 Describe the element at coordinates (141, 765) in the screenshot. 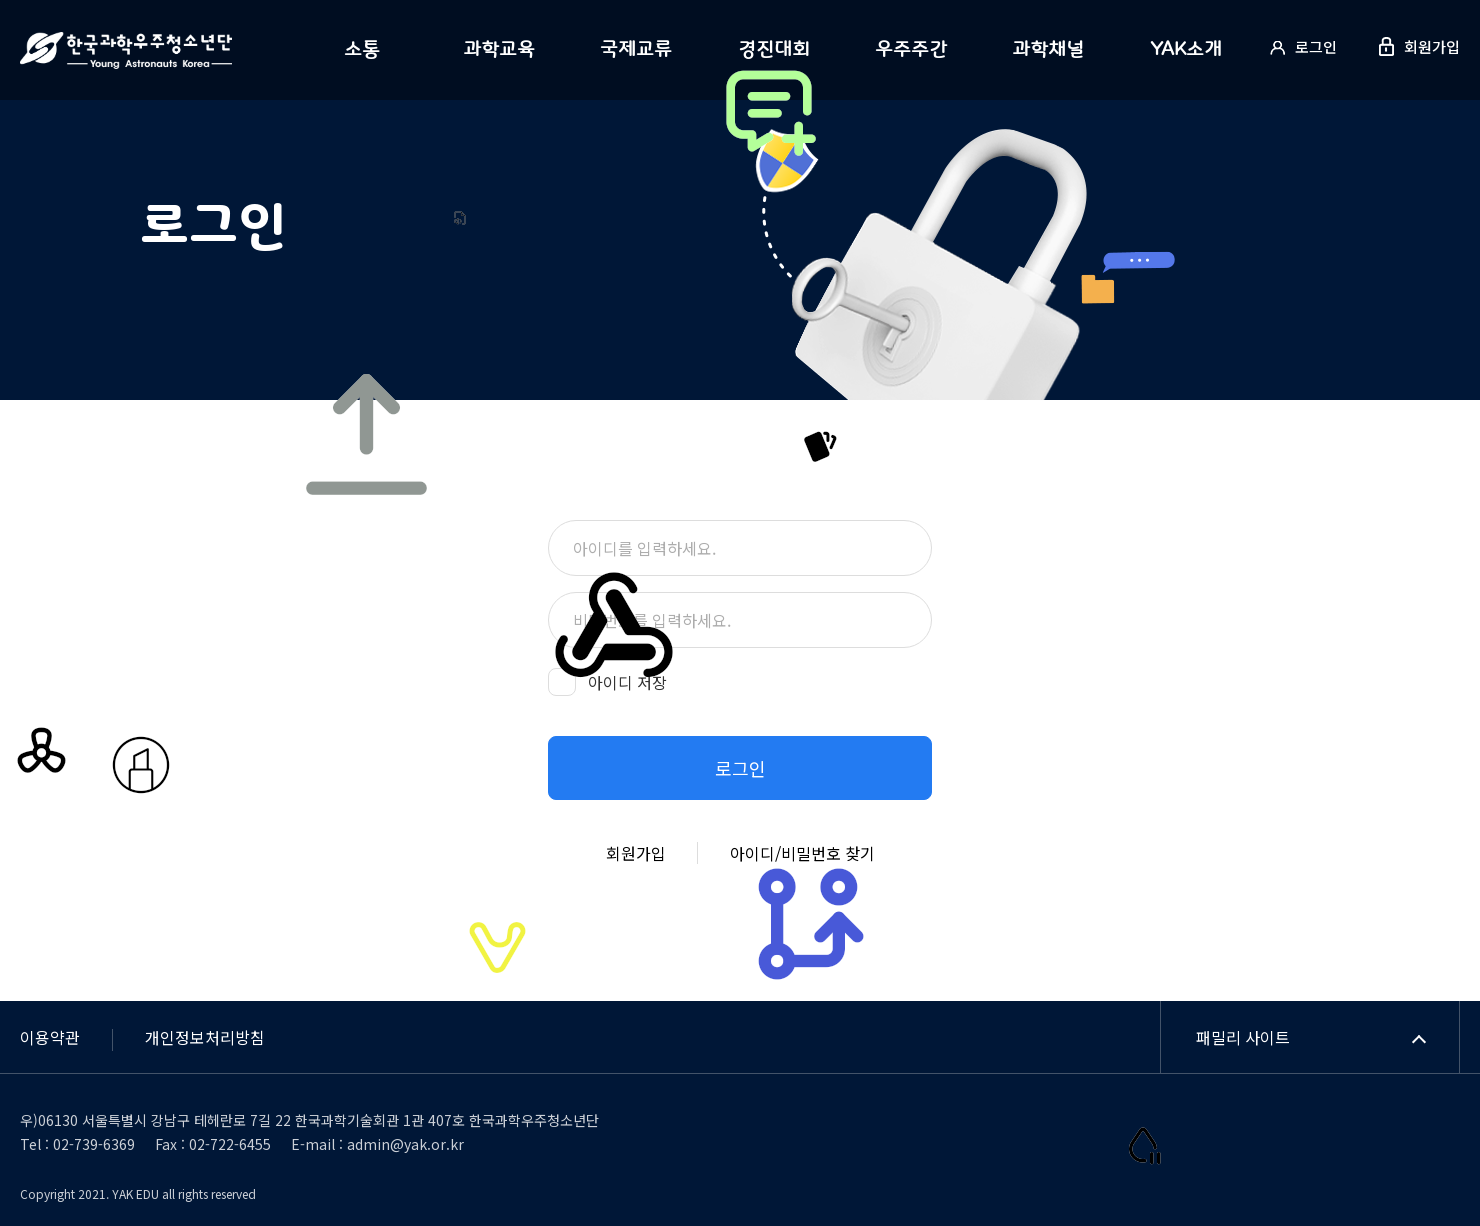

I see `highlight or mark selected text` at that location.